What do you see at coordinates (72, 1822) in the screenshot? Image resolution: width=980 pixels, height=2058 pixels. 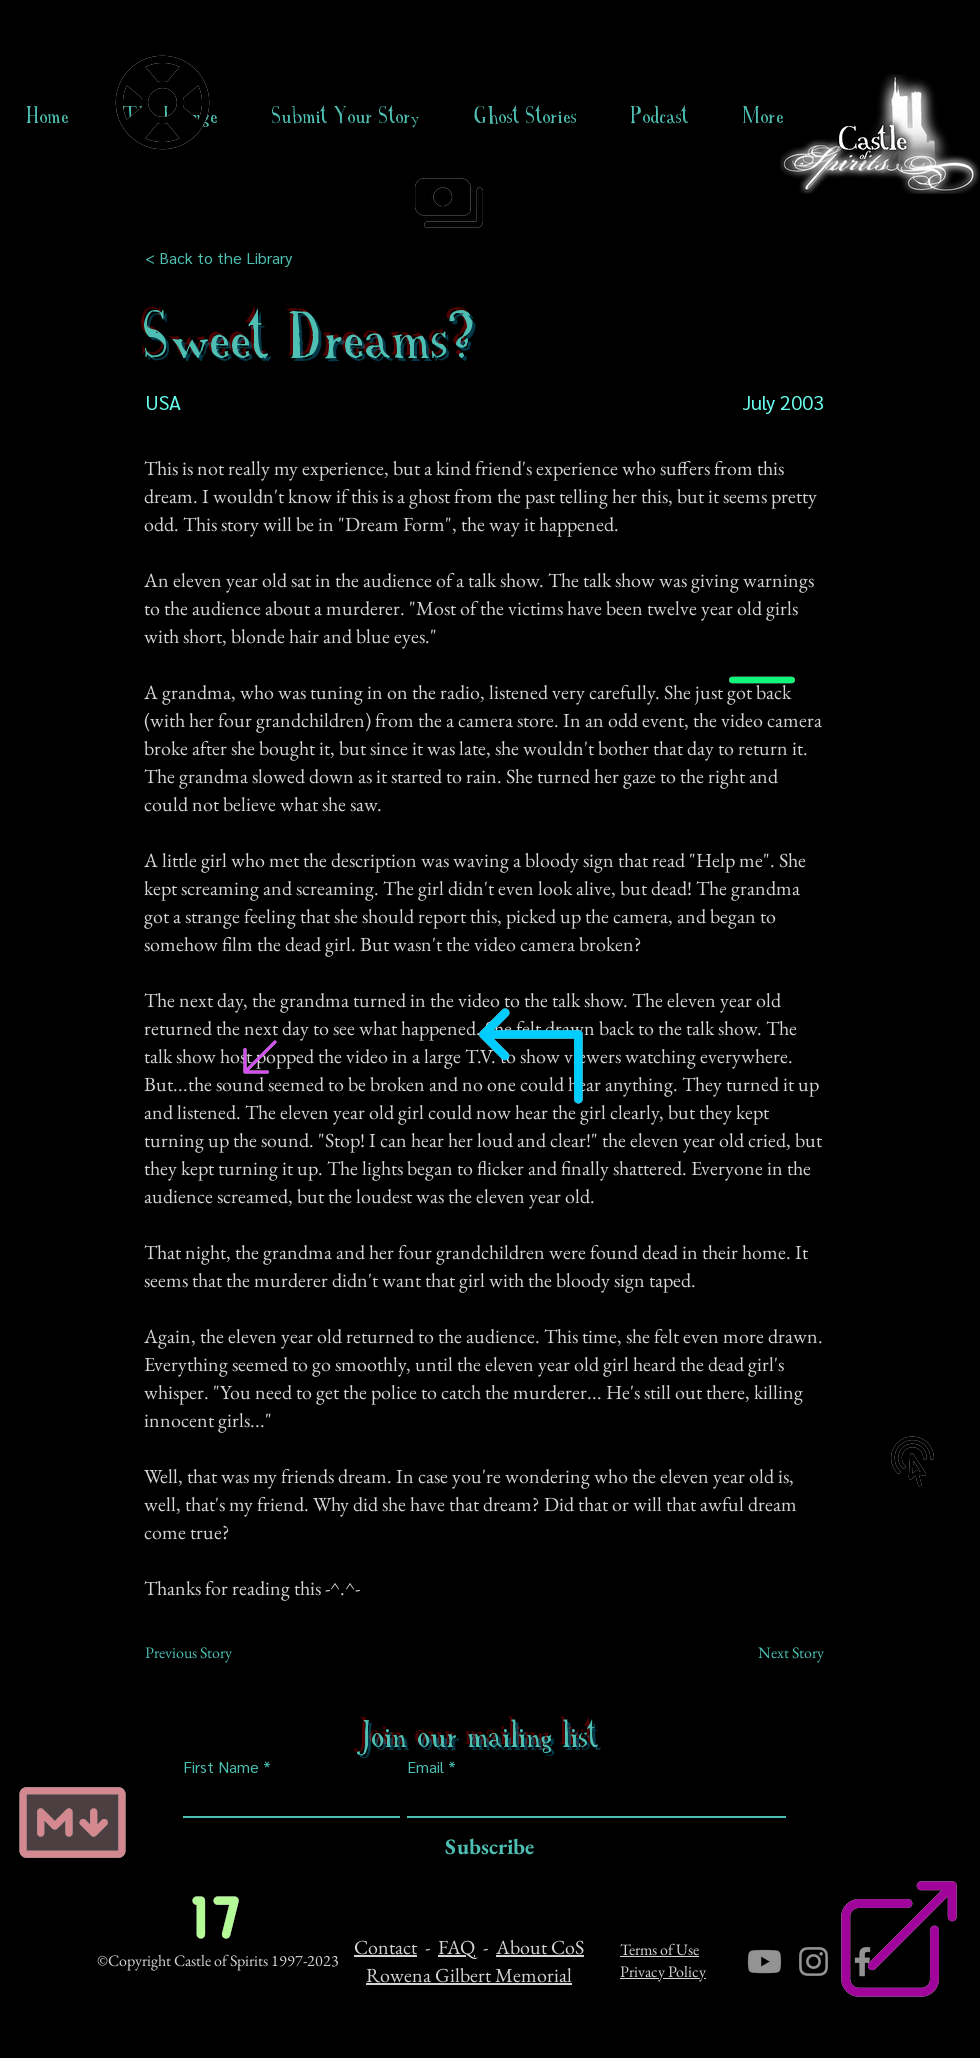 I see `indicates markdown formatting is supported` at bounding box center [72, 1822].